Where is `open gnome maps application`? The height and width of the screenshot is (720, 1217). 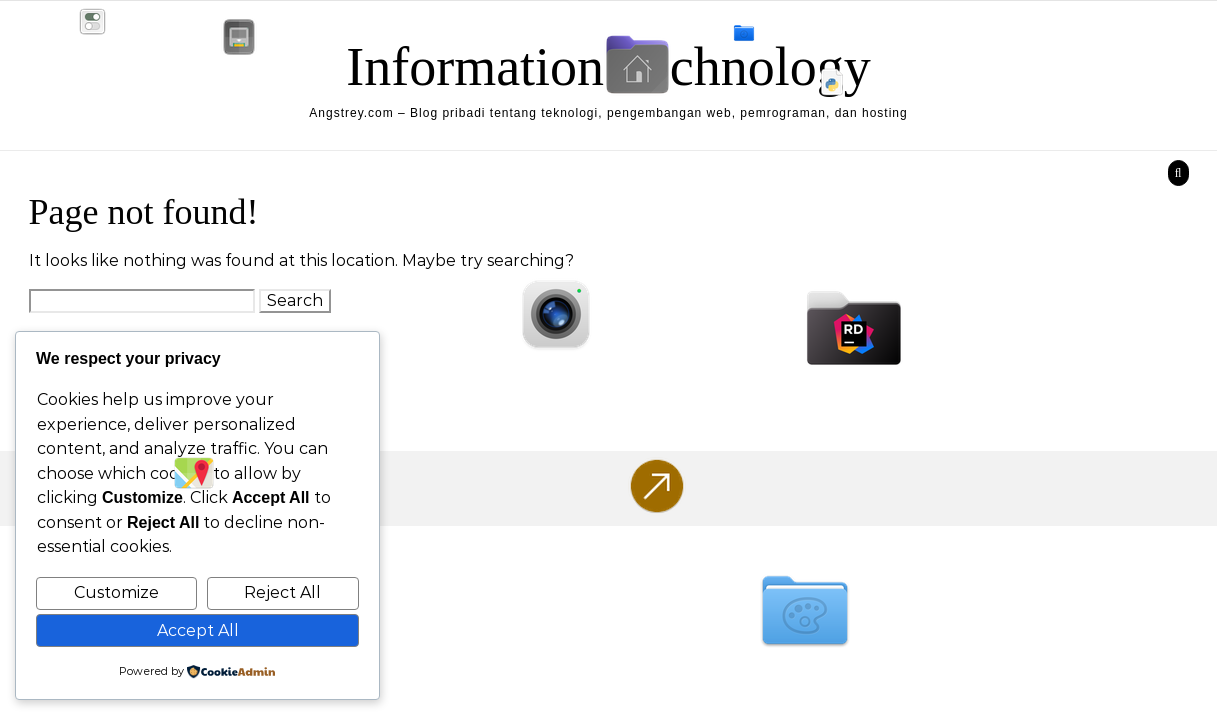 open gnome maps application is located at coordinates (194, 473).